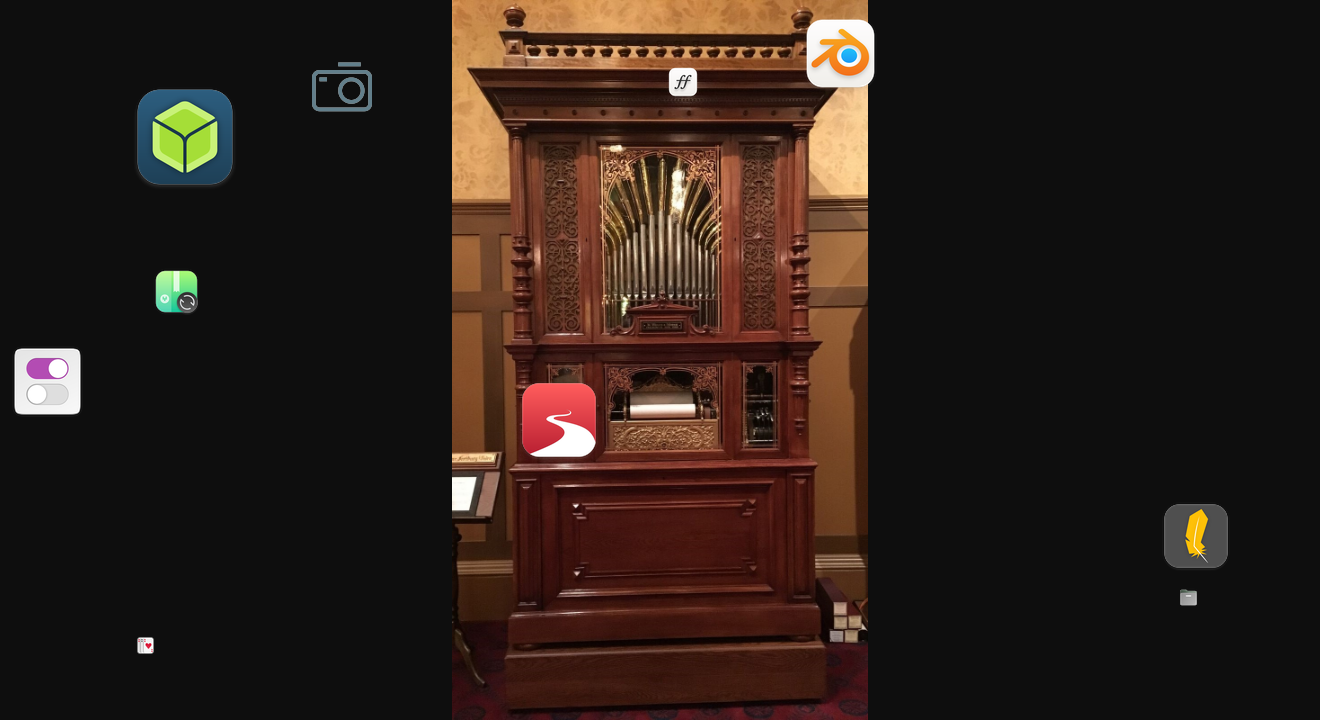 Image resolution: width=1320 pixels, height=720 pixels. Describe the element at coordinates (342, 85) in the screenshot. I see `take a photo` at that location.